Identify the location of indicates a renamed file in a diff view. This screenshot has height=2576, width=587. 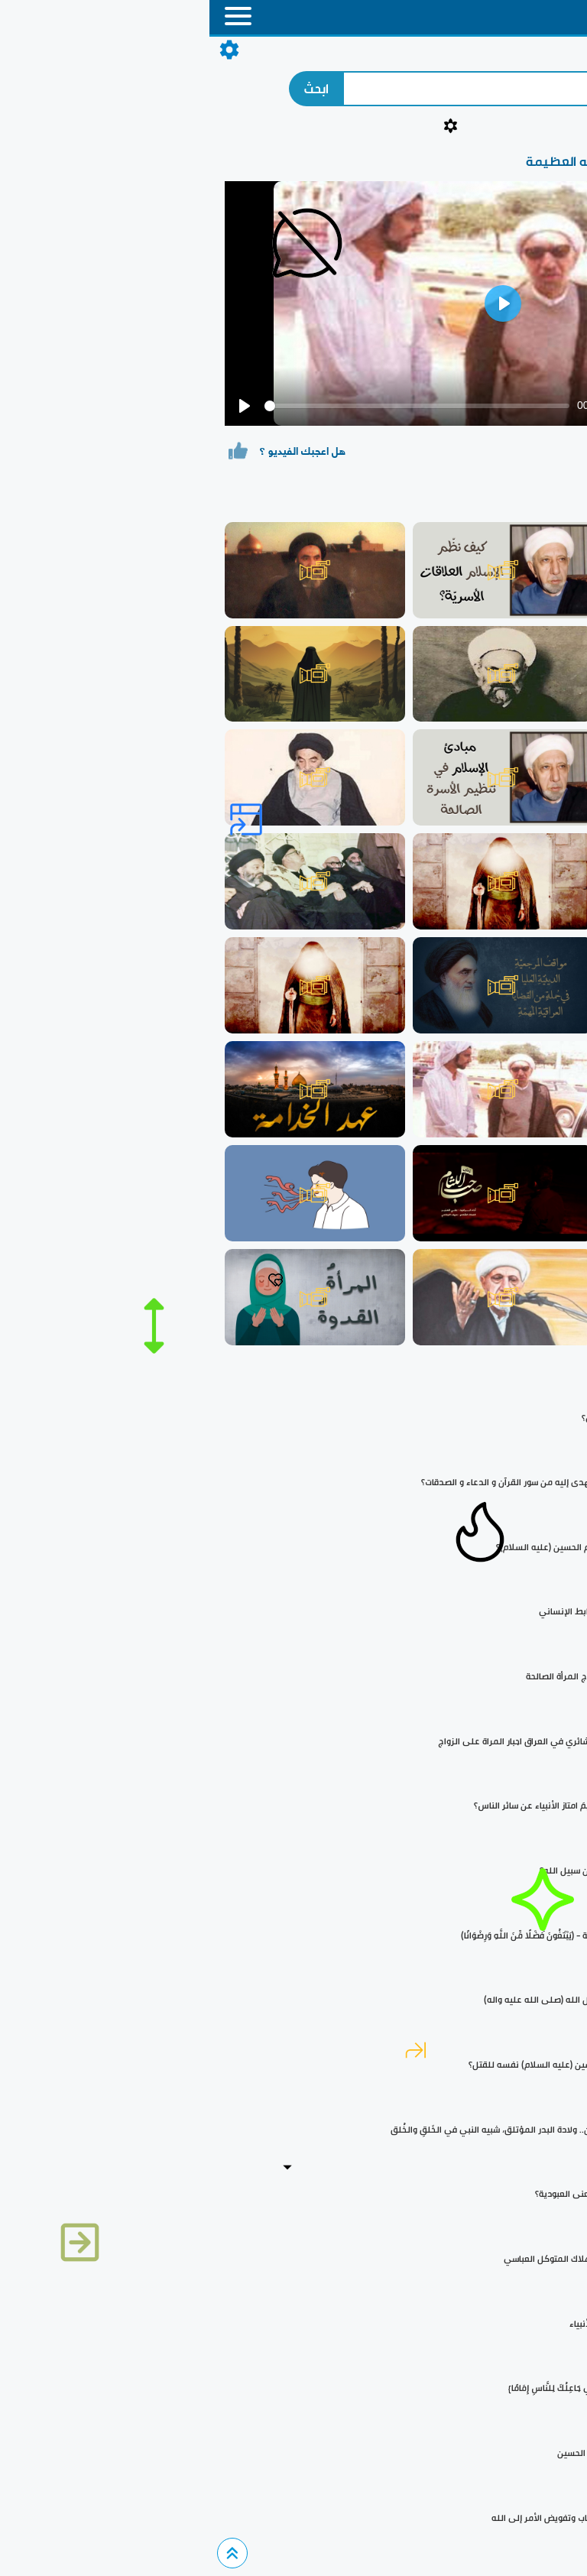
(79, 2242).